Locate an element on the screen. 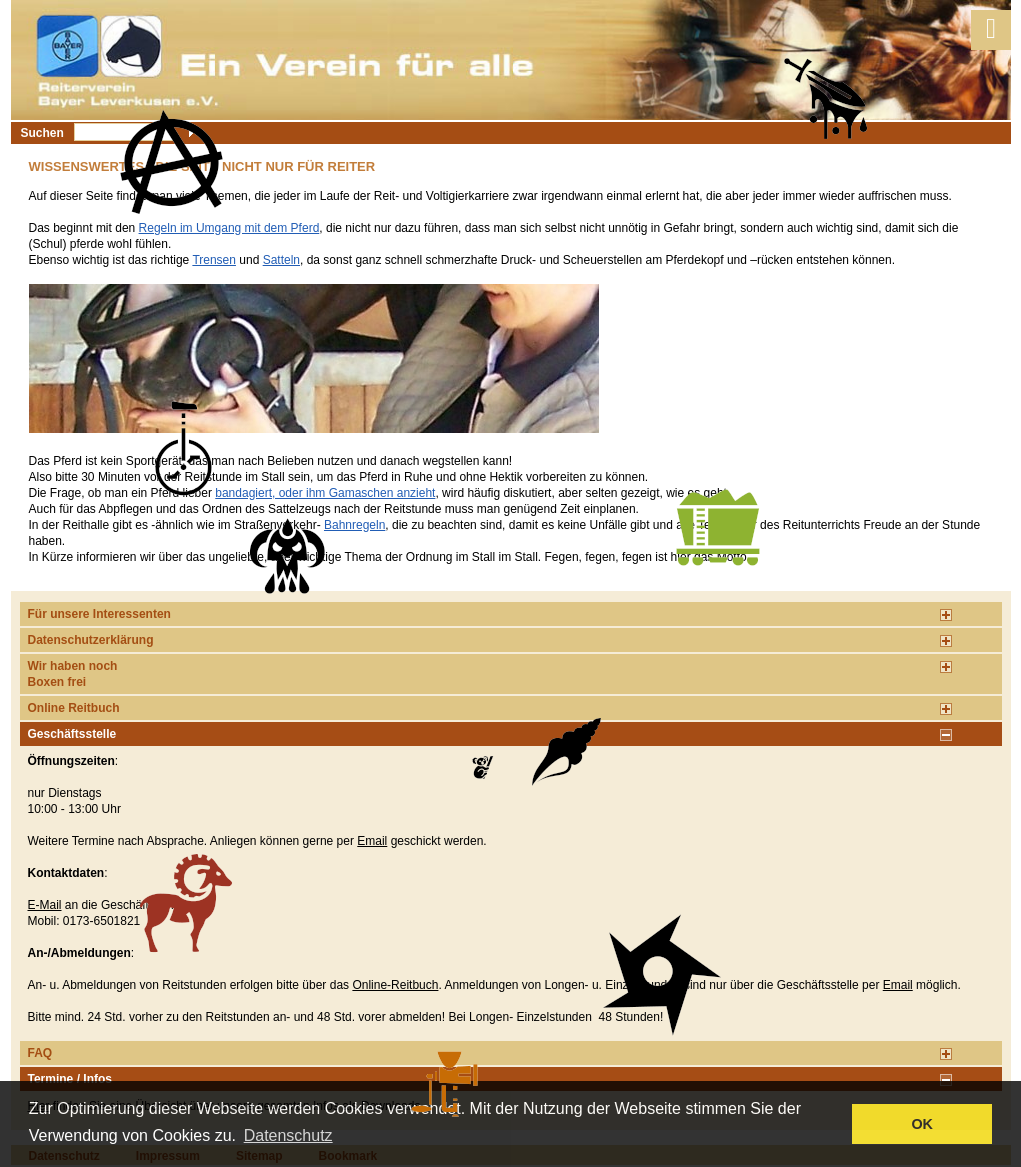 The width and height of the screenshot is (1021, 1167). represents the Aries zodiac sign is located at coordinates (186, 903).